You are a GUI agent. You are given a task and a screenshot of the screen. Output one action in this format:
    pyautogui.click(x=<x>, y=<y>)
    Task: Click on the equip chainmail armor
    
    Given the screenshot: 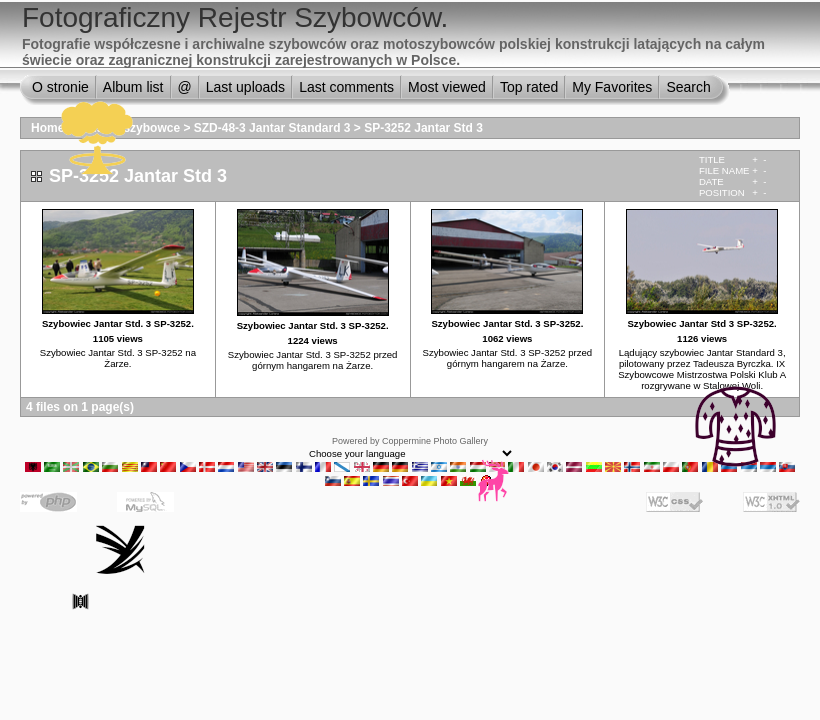 What is the action you would take?
    pyautogui.click(x=735, y=426)
    